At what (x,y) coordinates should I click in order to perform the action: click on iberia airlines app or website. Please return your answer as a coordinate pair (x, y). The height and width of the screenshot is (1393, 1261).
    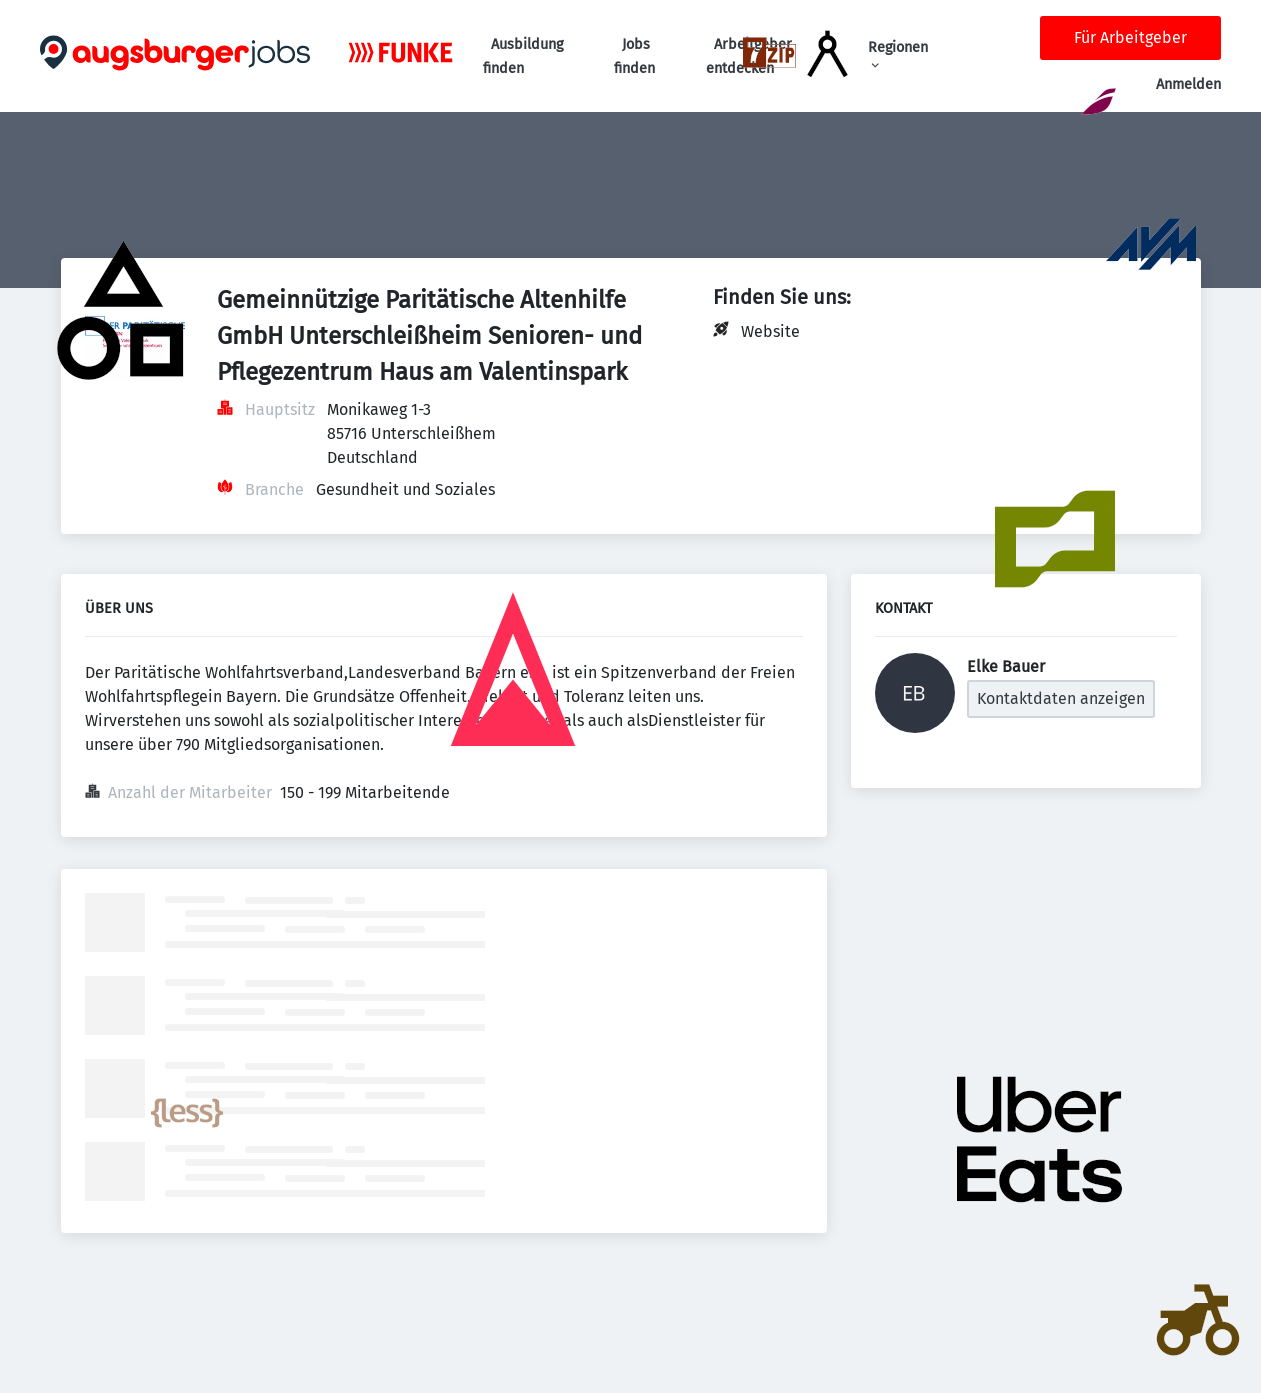
    Looking at the image, I should click on (1098, 101).